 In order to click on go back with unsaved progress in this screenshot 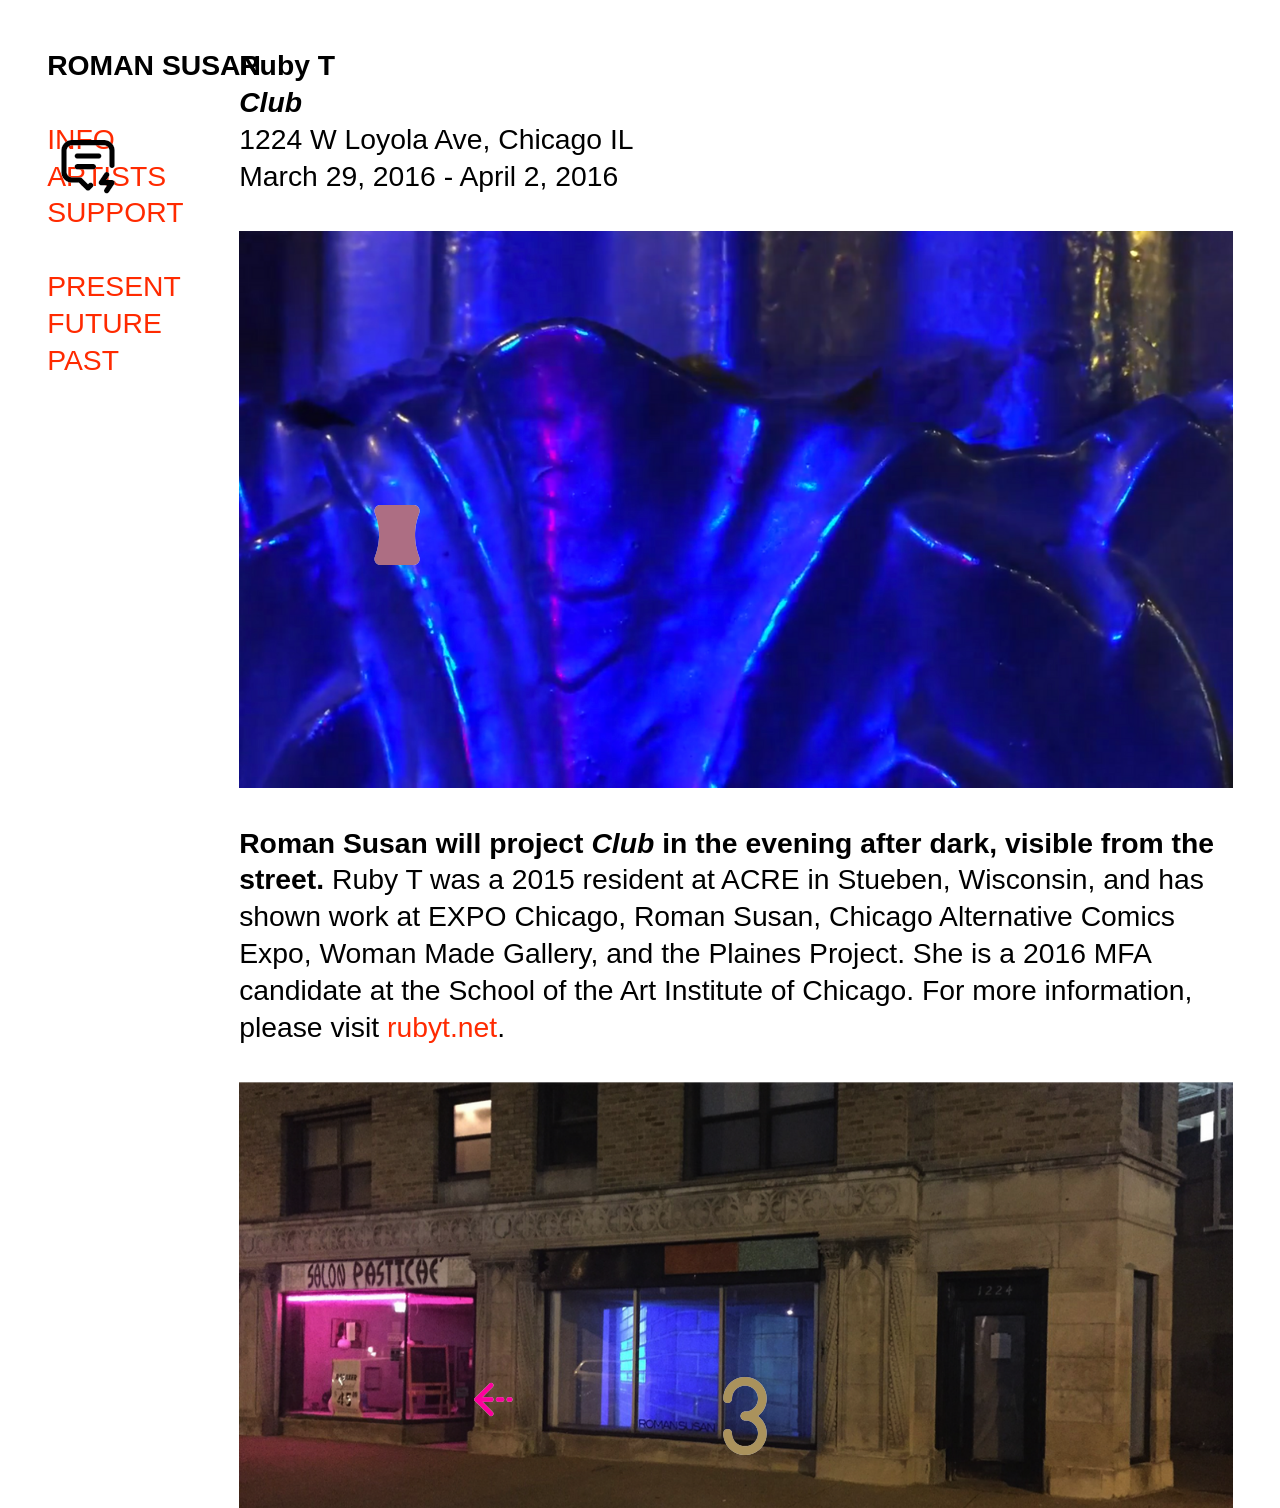, I will do `click(493, 1399)`.